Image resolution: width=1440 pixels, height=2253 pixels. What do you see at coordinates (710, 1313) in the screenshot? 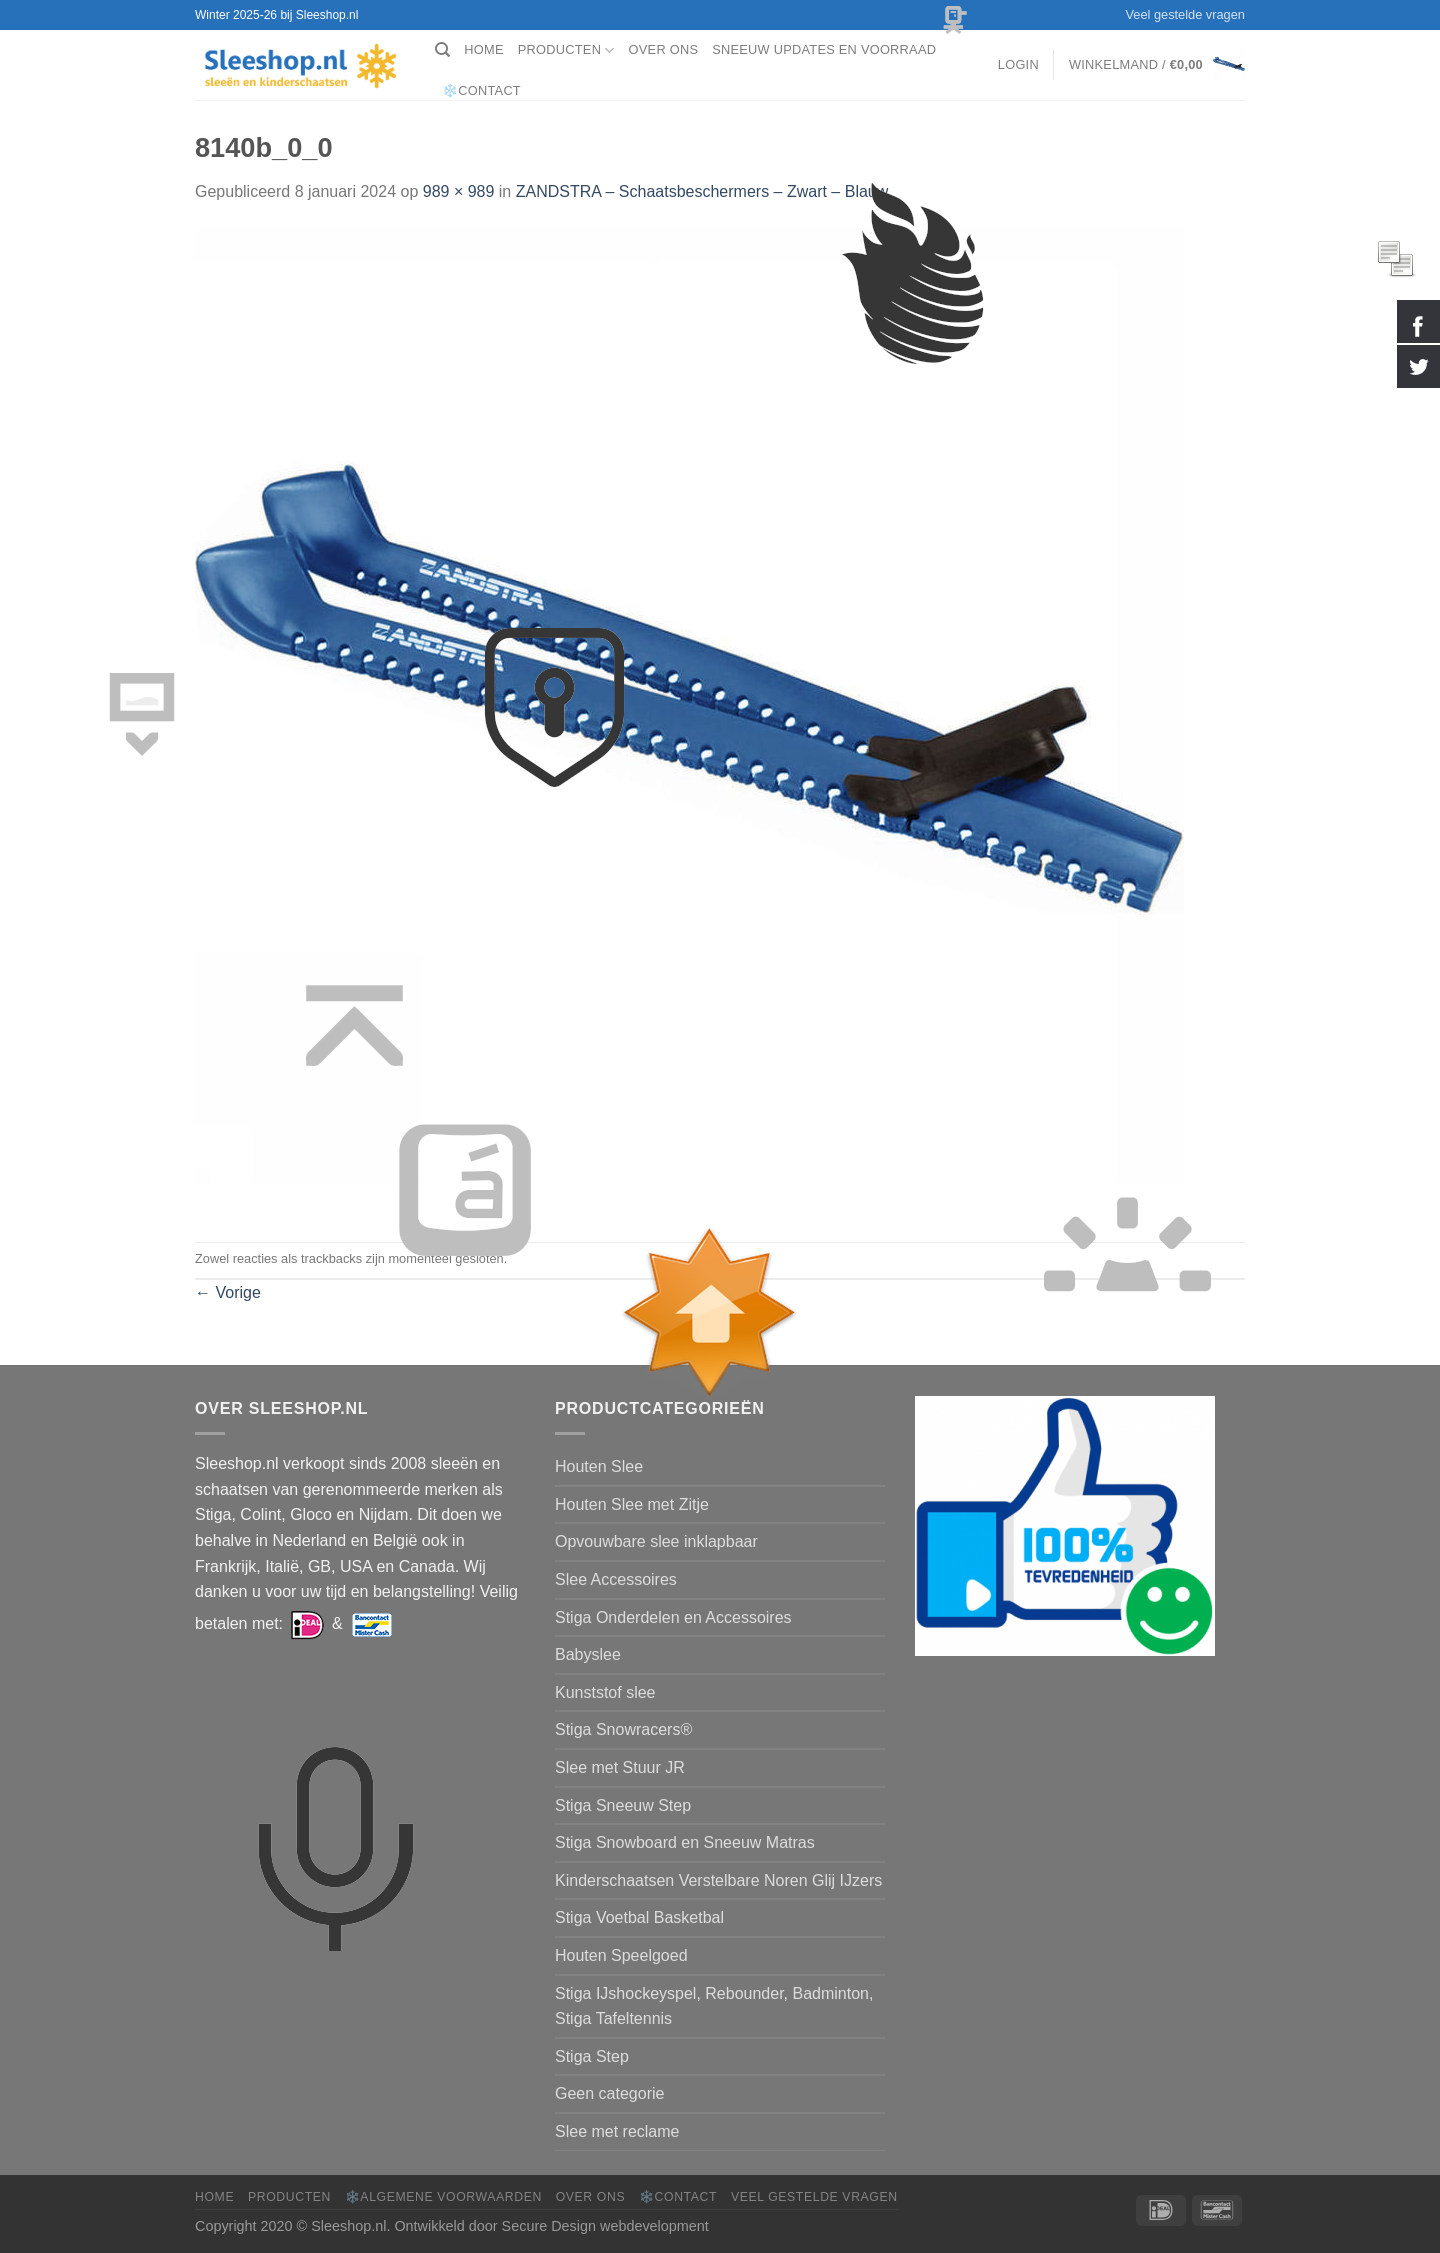
I see `indicates a software update is available` at bounding box center [710, 1313].